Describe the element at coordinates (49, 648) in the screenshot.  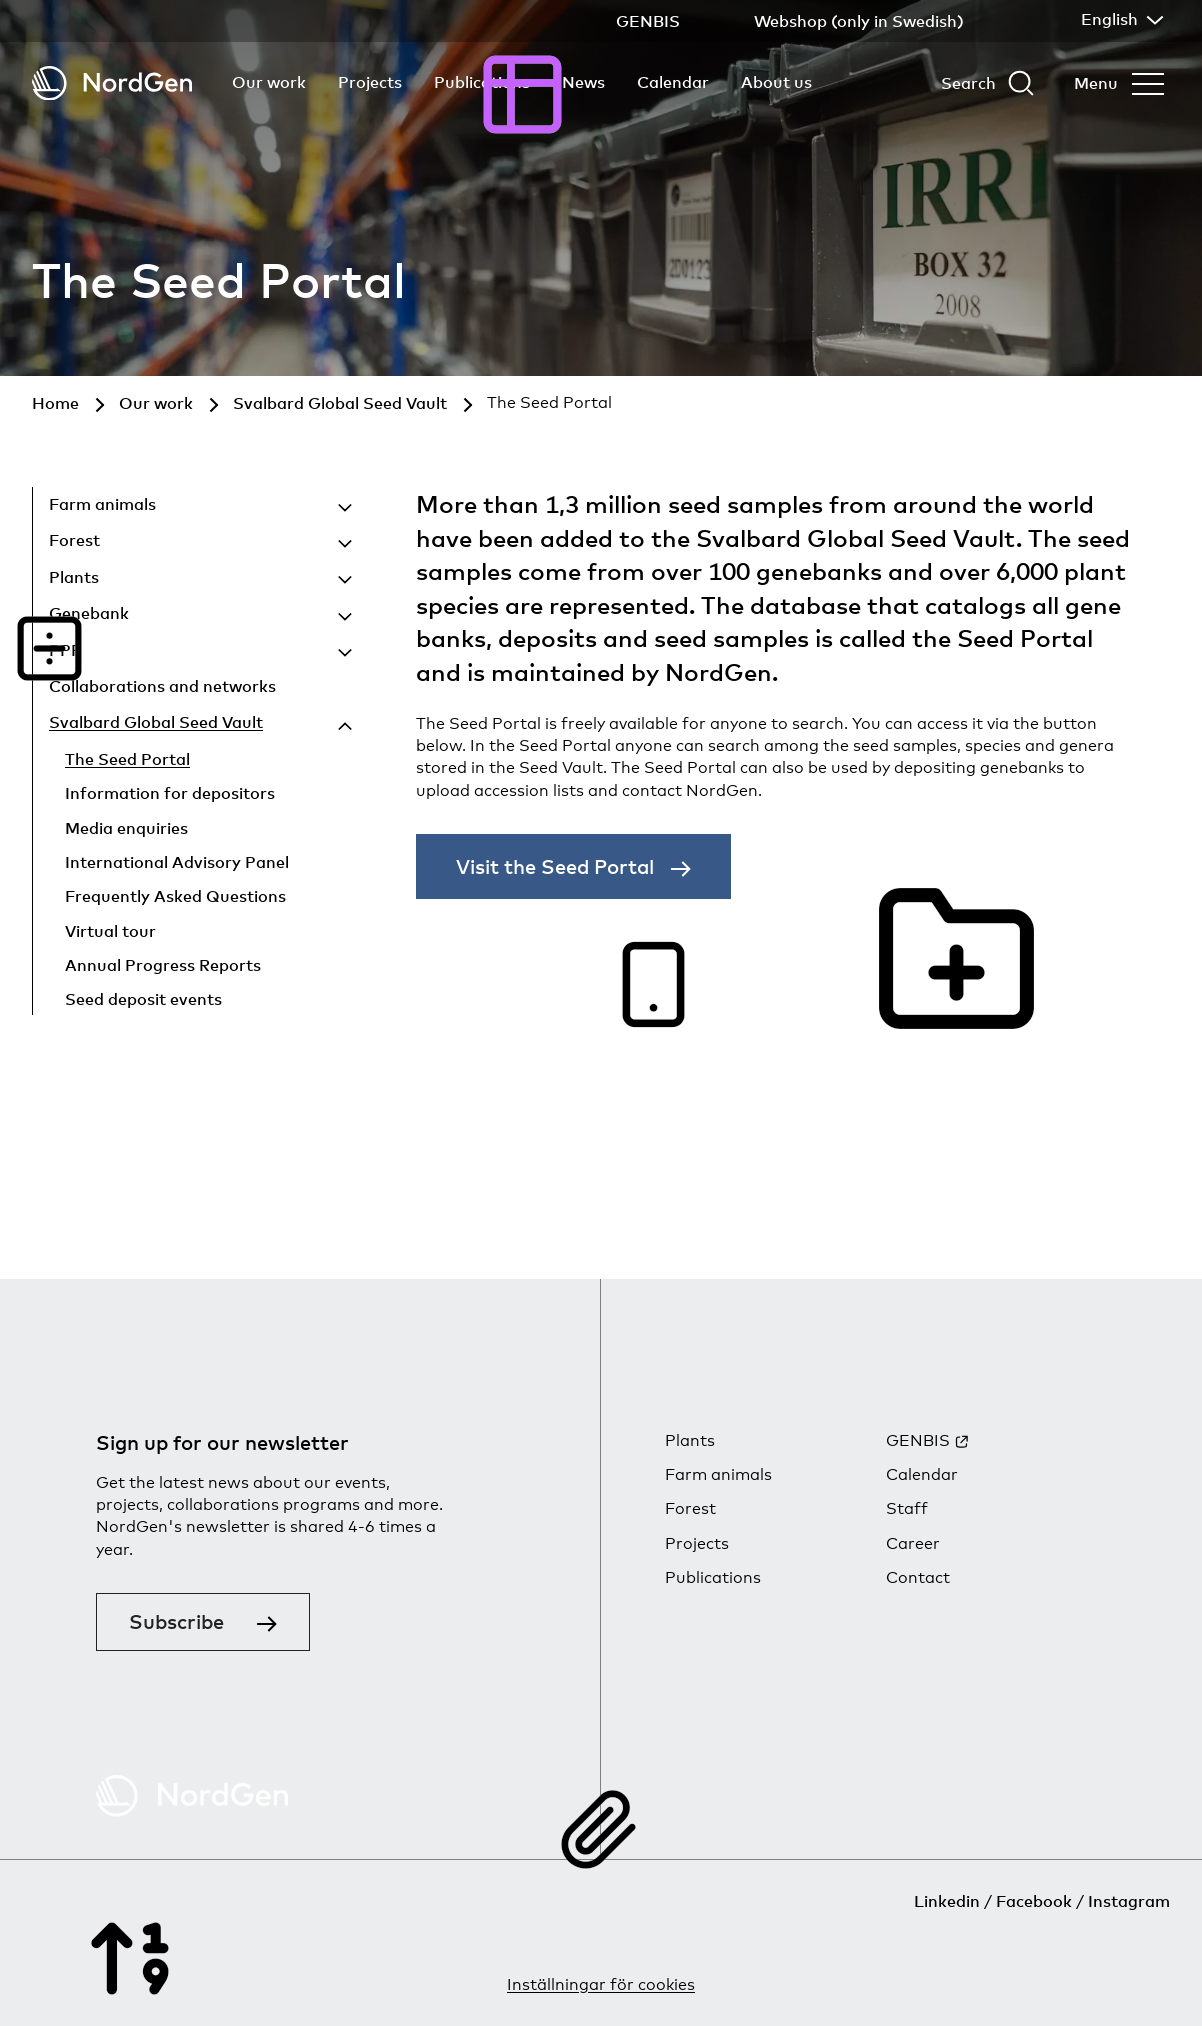
I see `perform division calculation` at that location.